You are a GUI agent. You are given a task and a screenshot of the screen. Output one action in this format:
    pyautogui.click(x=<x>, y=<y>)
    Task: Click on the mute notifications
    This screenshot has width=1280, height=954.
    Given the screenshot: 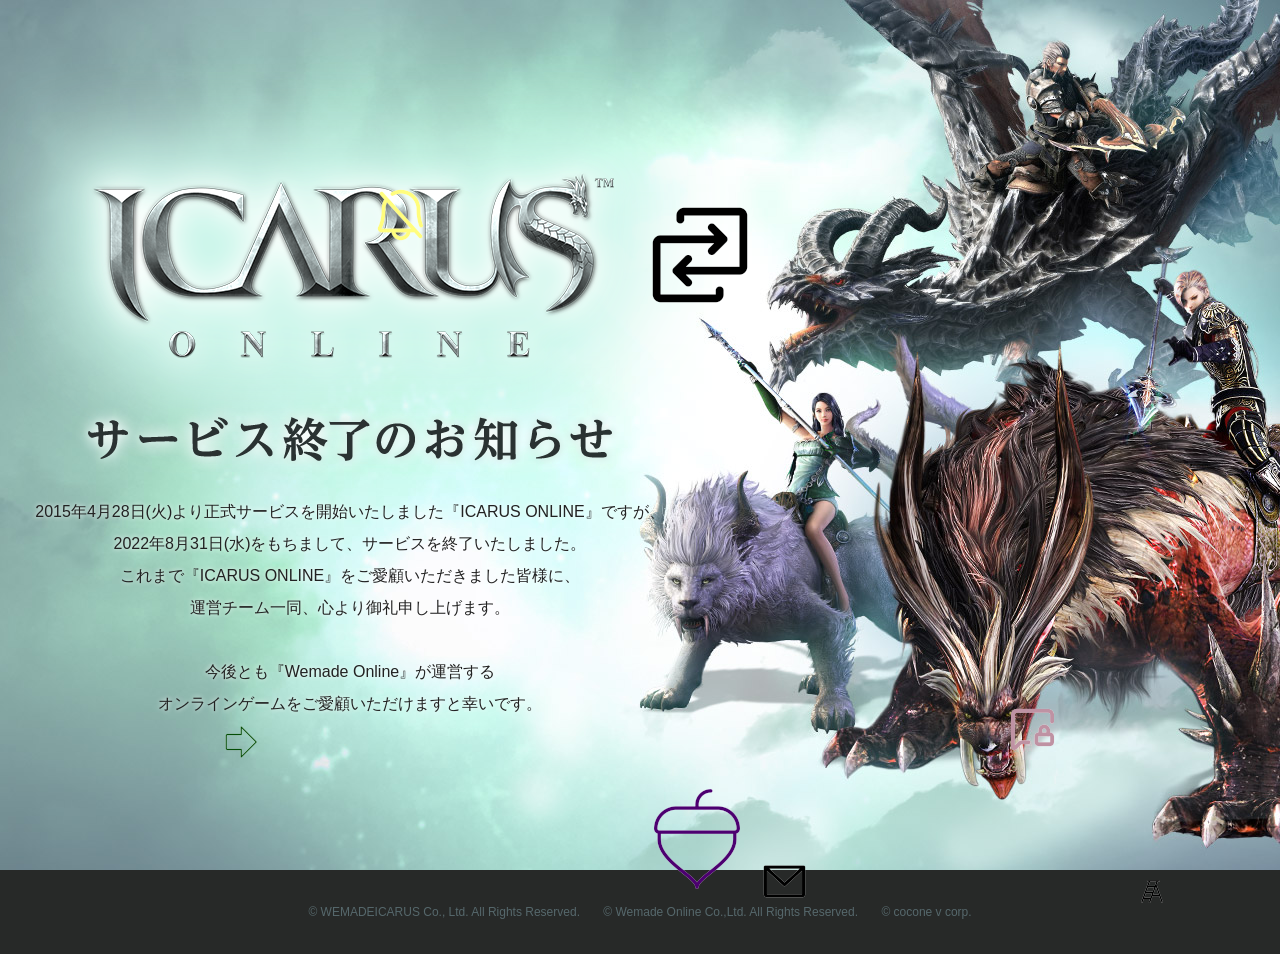 What is the action you would take?
    pyautogui.click(x=401, y=215)
    